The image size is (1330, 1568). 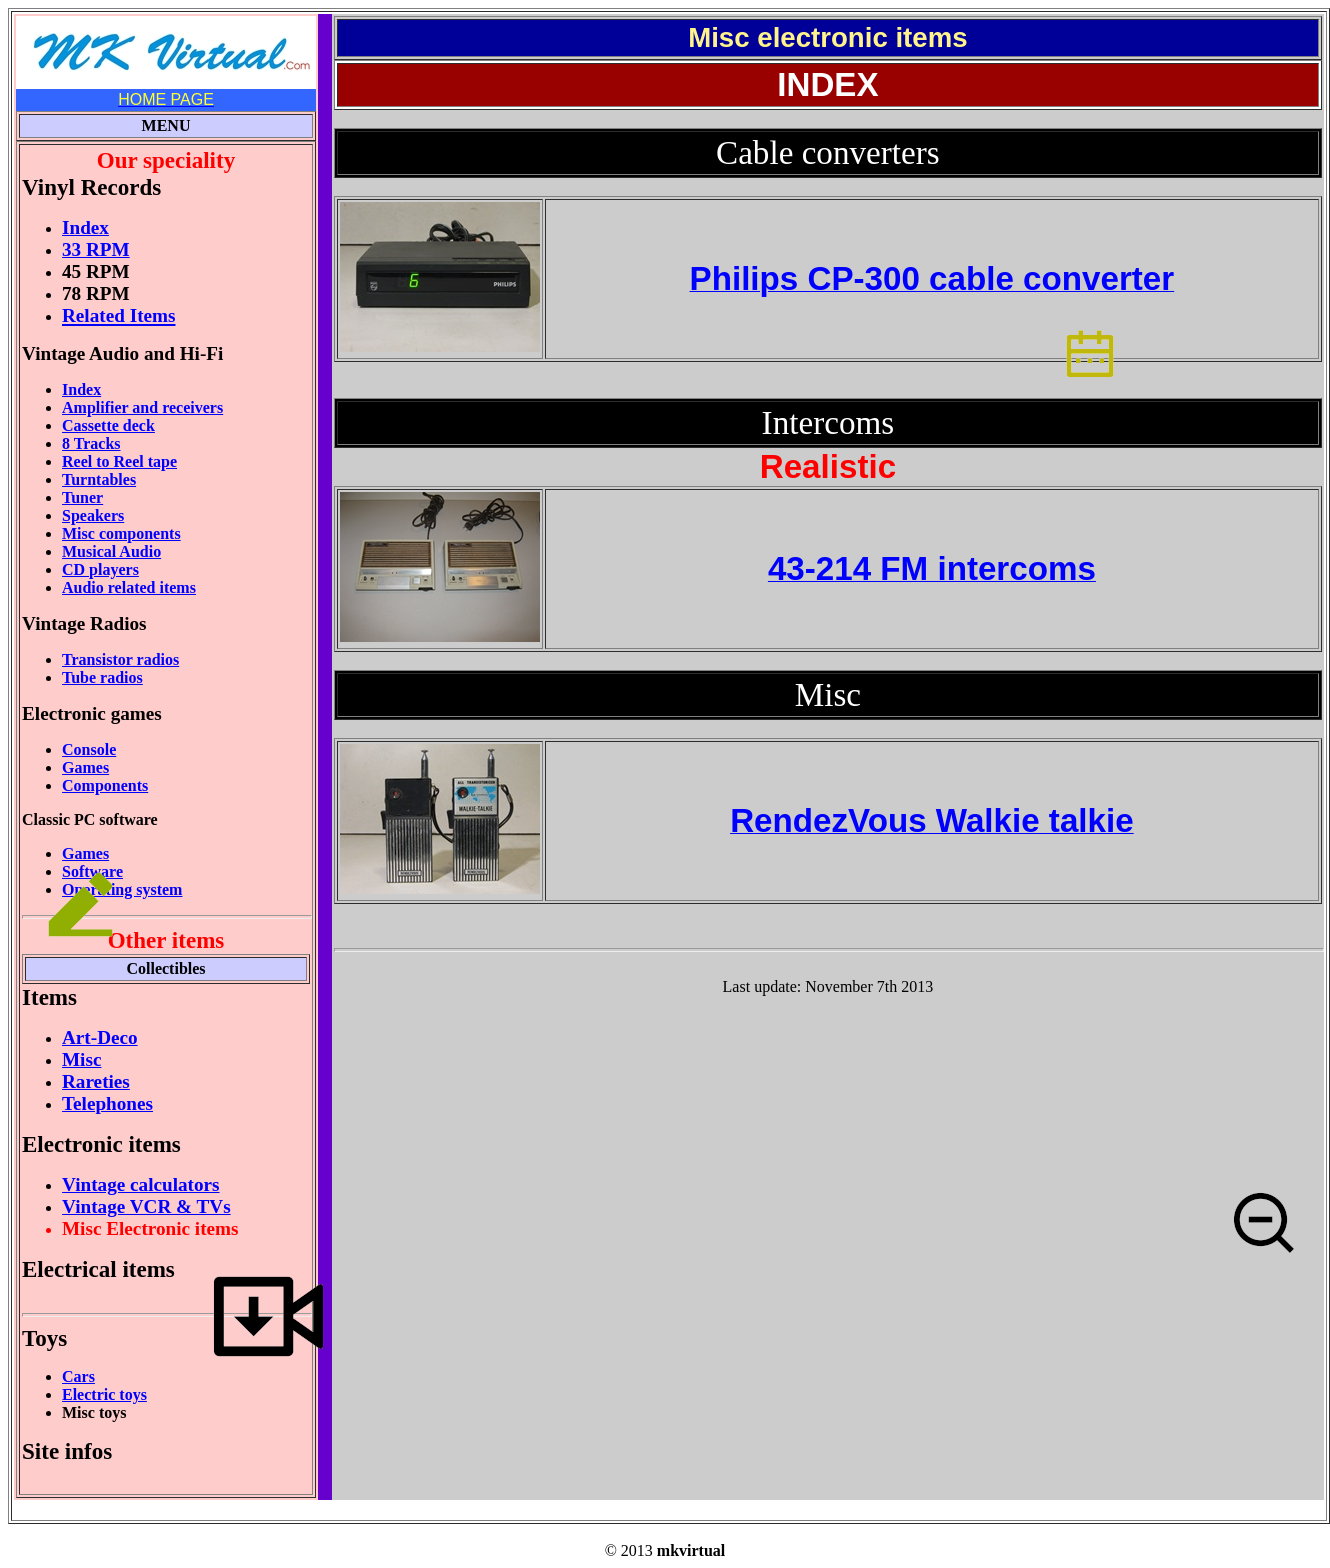 I want to click on view calendar or schedule, so click(x=1090, y=356).